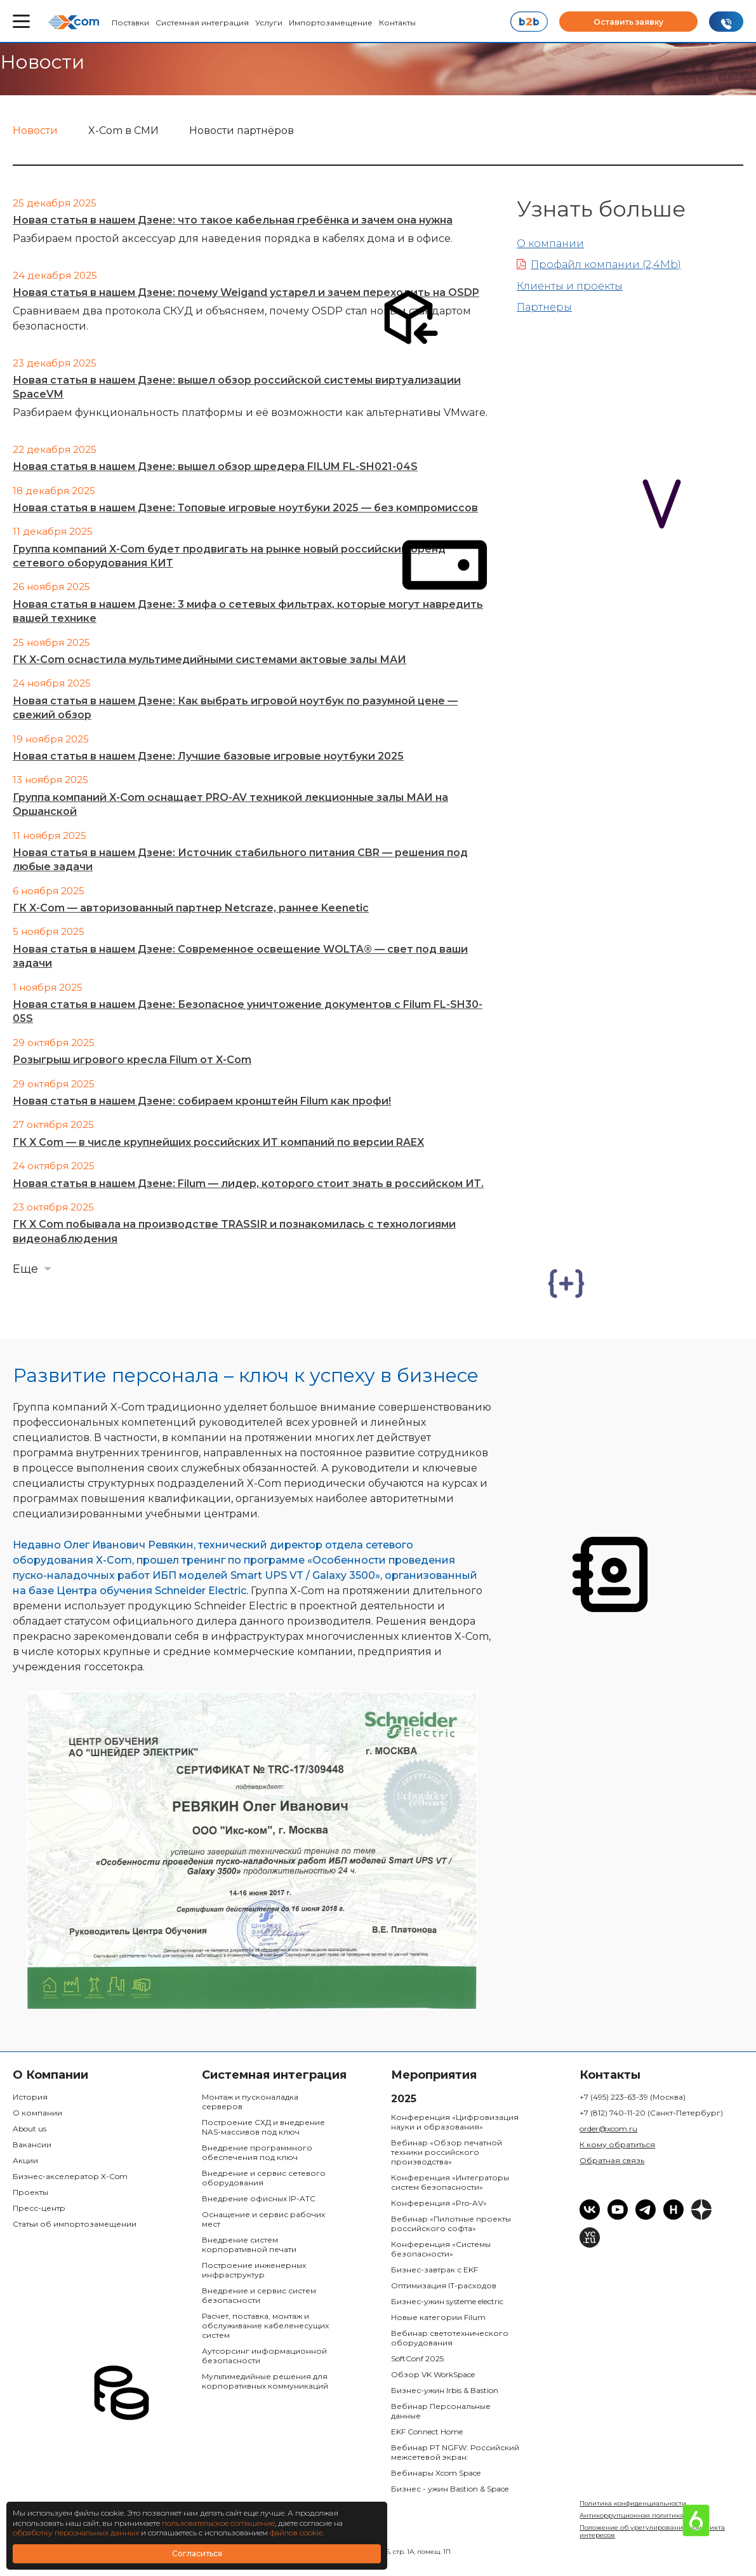  What do you see at coordinates (408, 317) in the screenshot?
I see `import a package or module` at bounding box center [408, 317].